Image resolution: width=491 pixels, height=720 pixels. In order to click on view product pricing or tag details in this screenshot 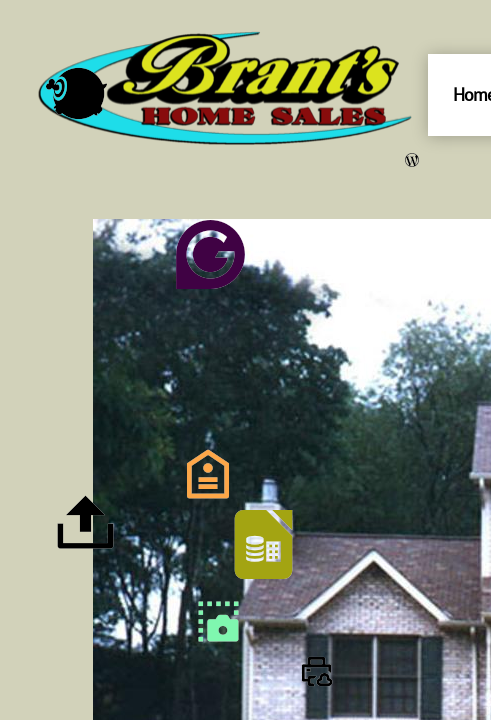, I will do `click(208, 475)`.